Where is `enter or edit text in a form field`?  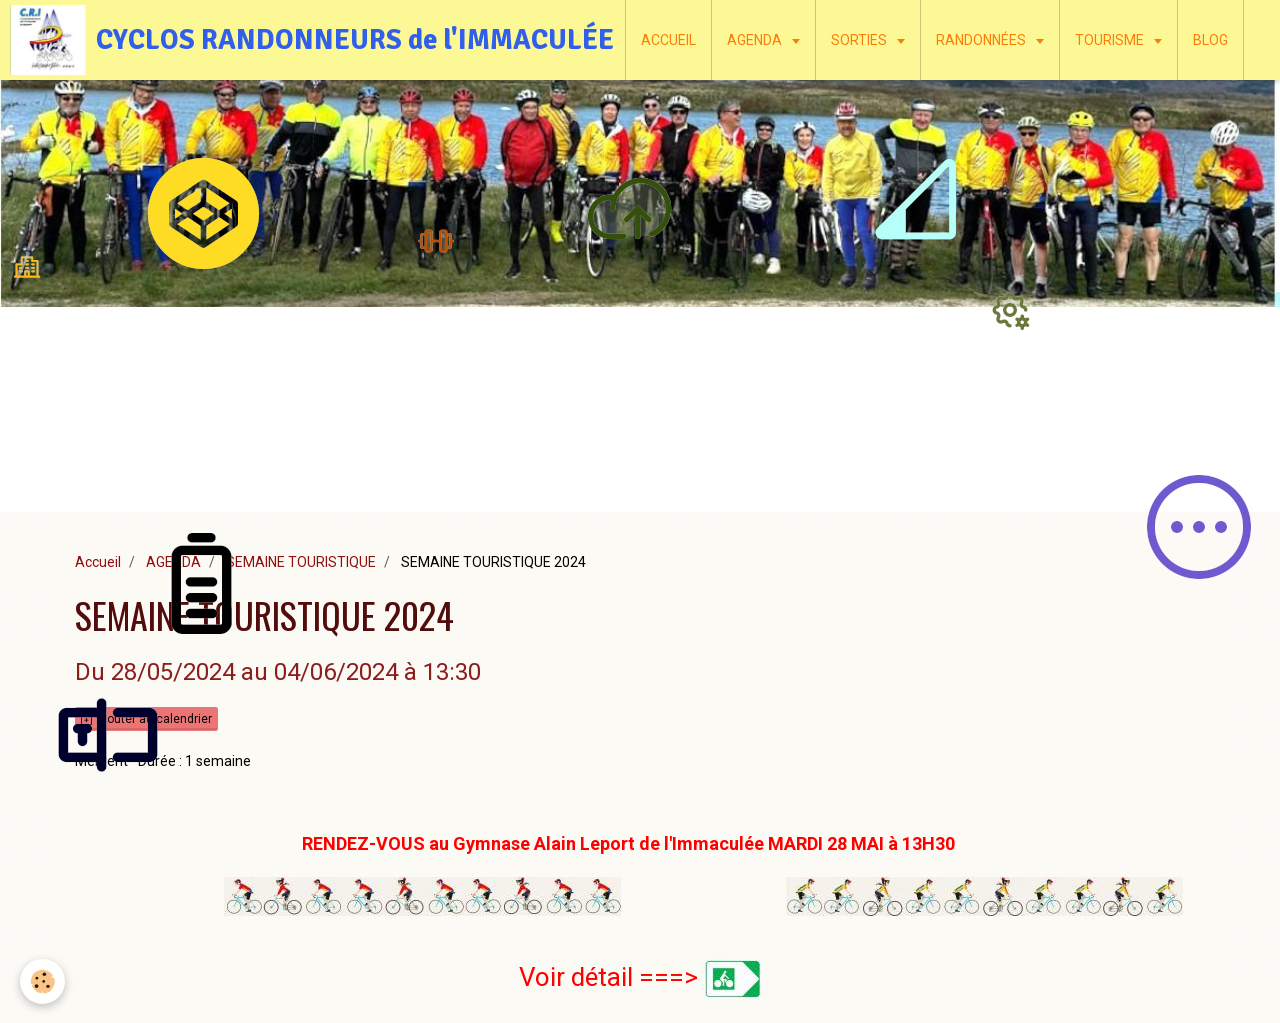
enter or edit text in a form field is located at coordinates (108, 735).